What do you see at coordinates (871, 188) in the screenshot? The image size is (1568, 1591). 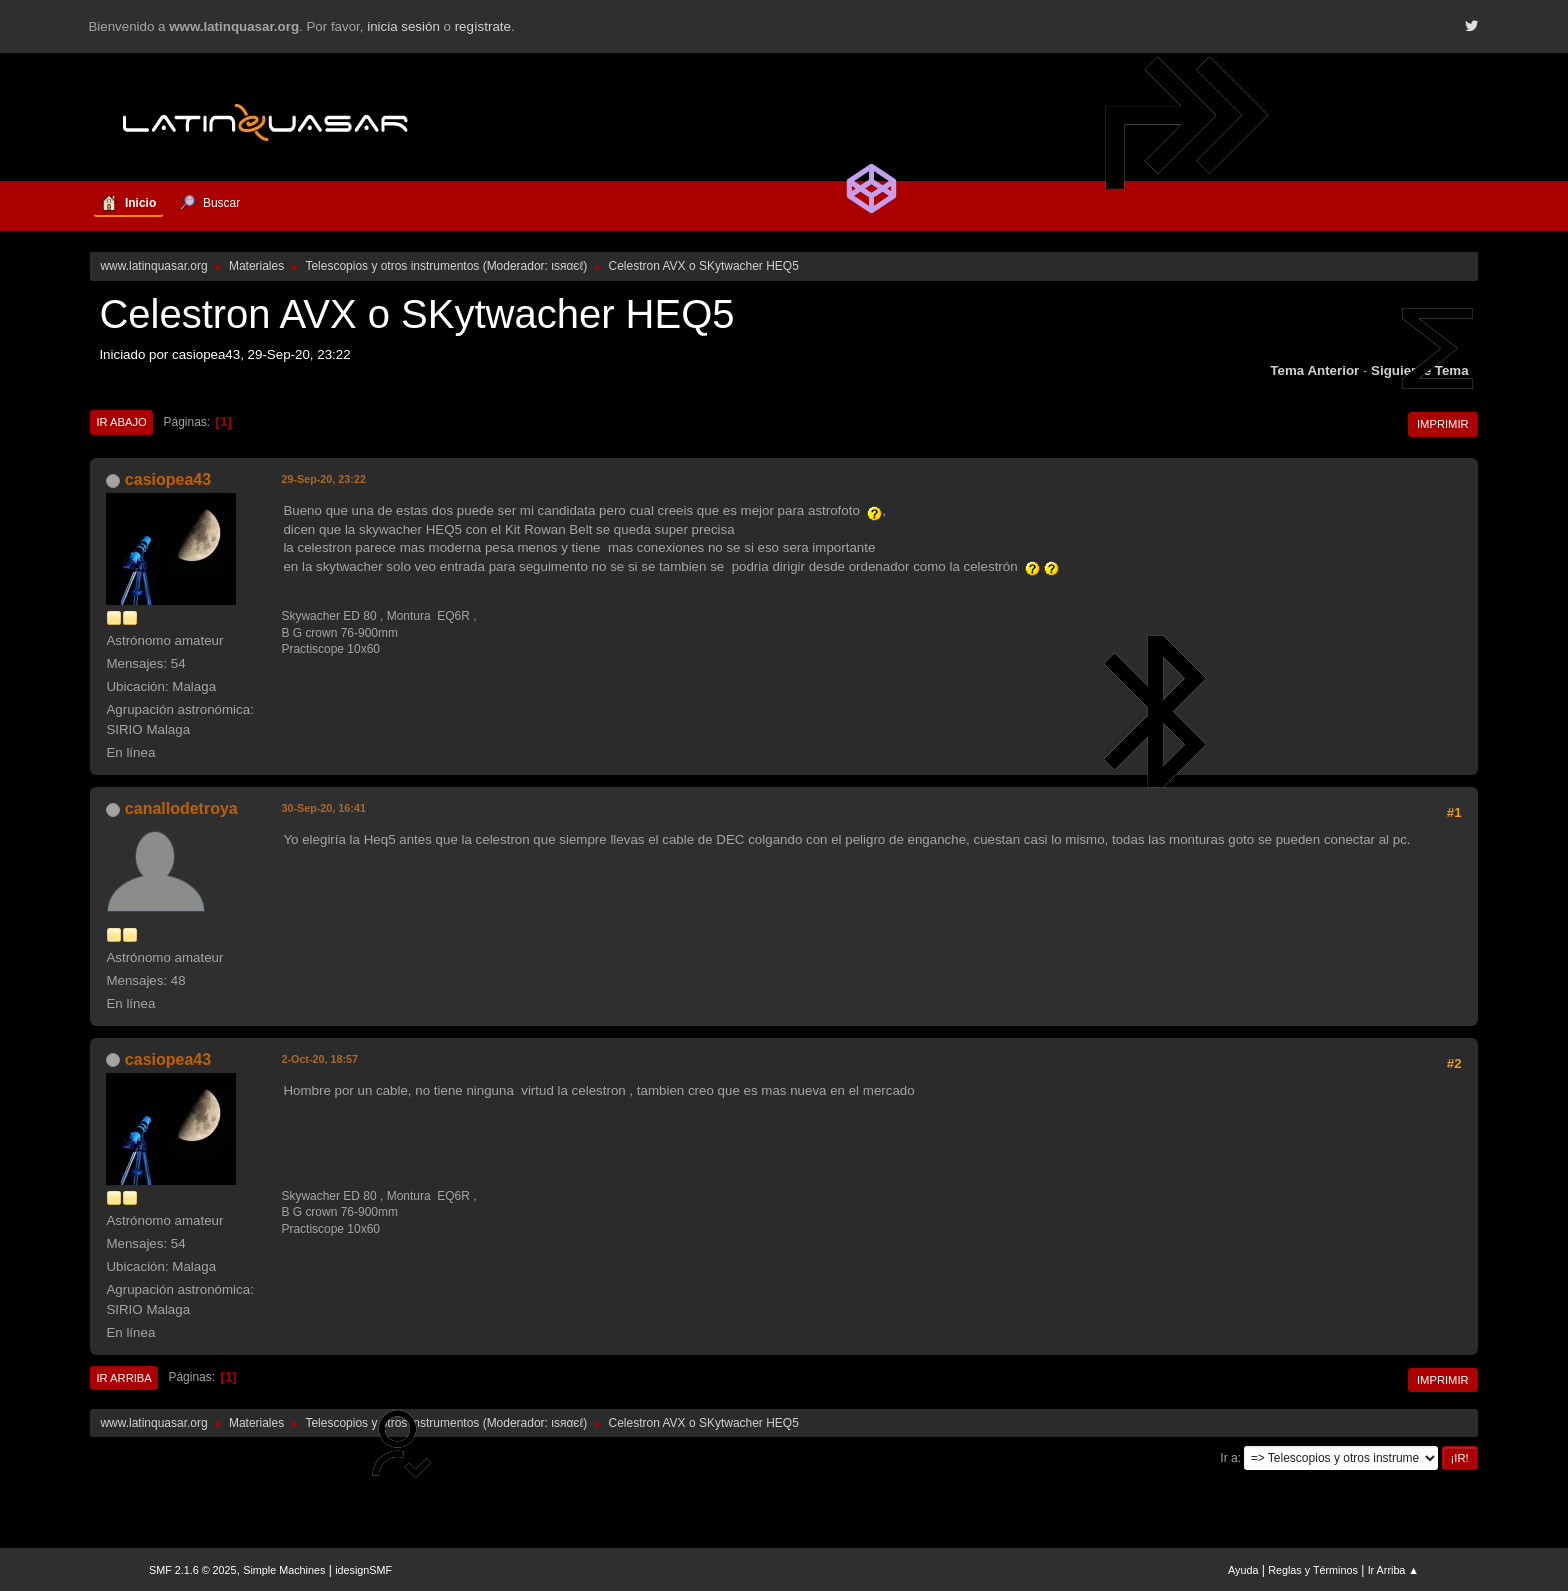 I see `open CodePen website or app` at bounding box center [871, 188].